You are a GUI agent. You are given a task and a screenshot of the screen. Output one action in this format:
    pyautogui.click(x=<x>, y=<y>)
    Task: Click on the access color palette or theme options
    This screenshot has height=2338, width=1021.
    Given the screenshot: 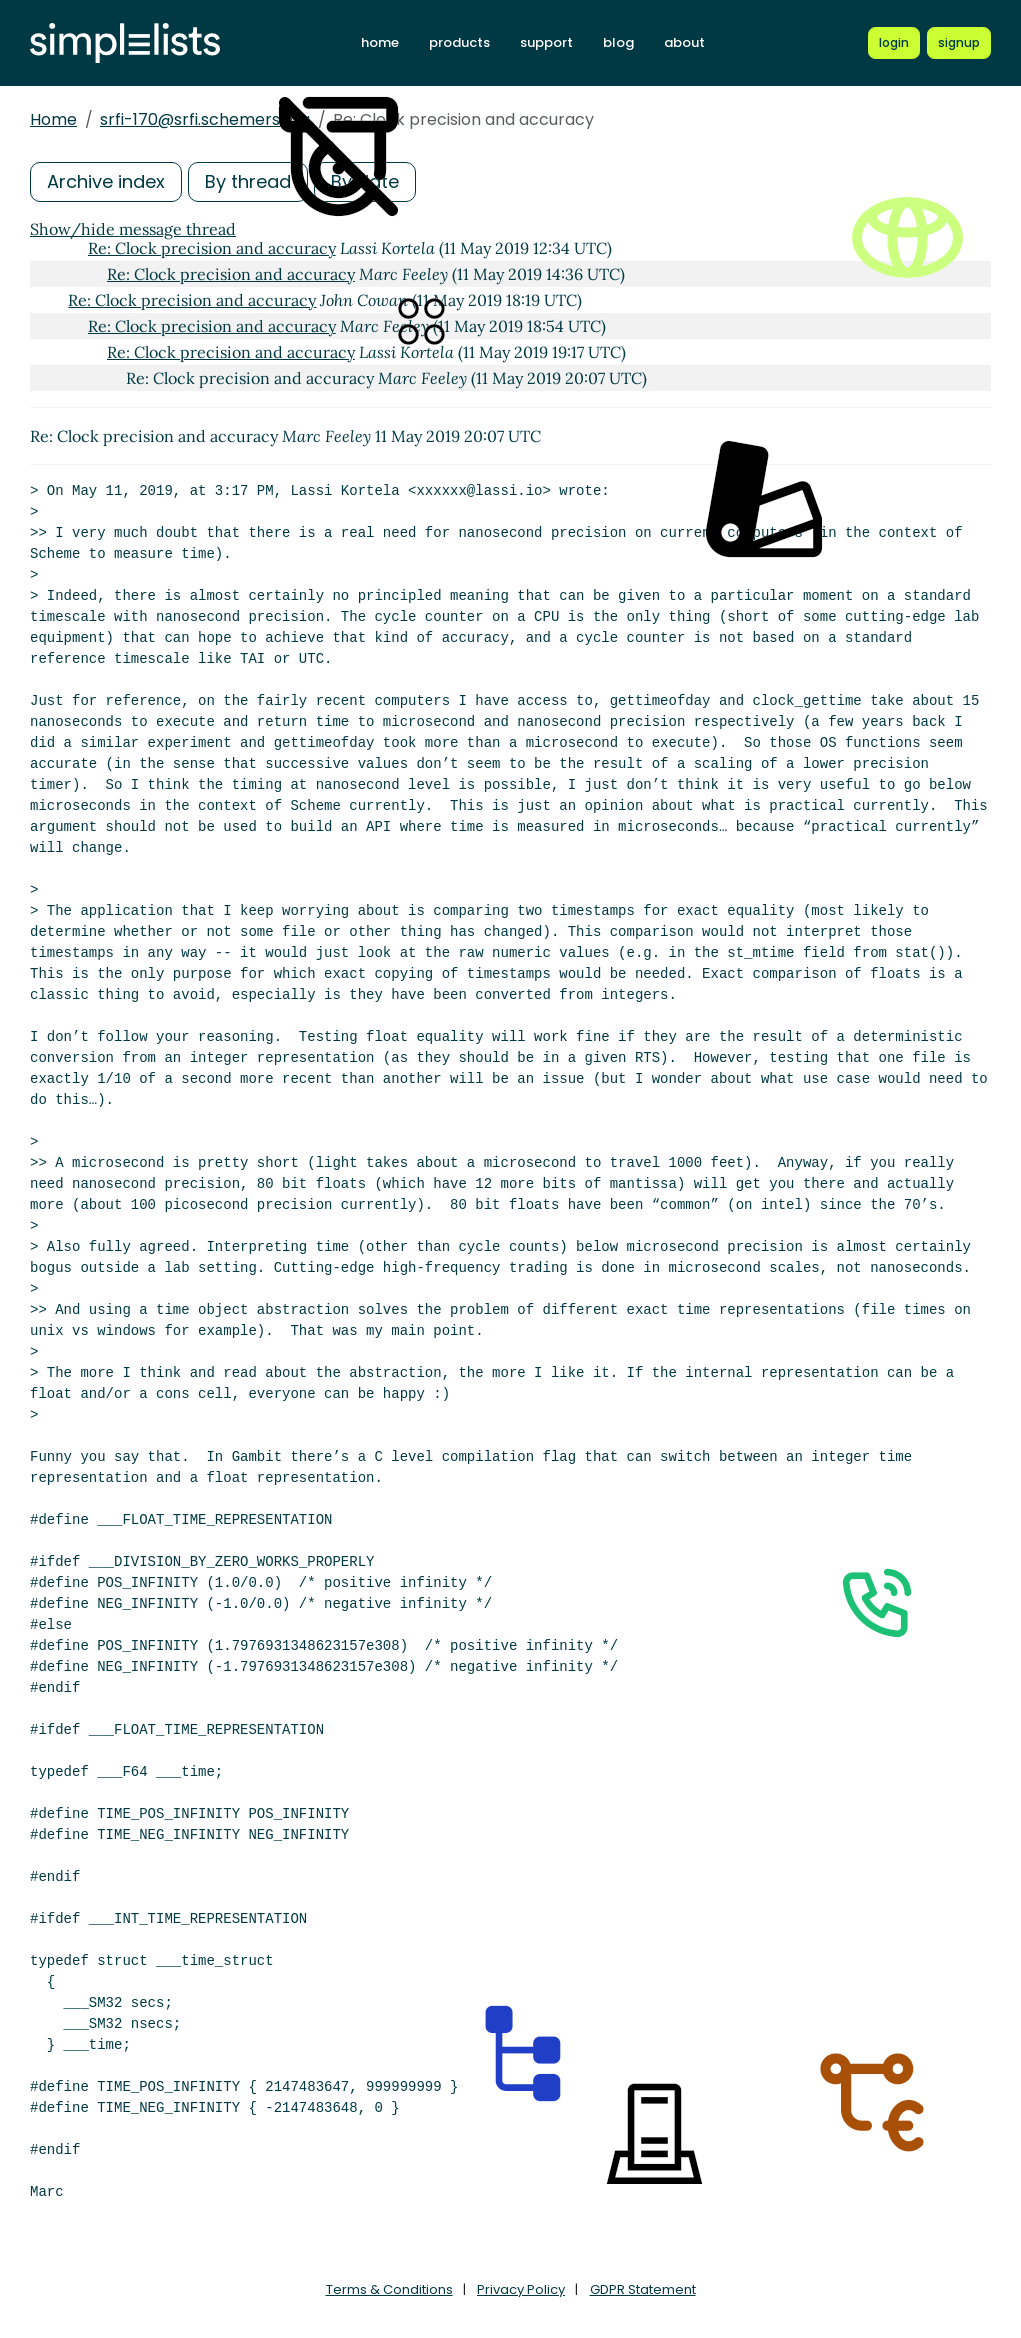 What is the action you would take?
    pyautogui.click(x=759, y=503)
    